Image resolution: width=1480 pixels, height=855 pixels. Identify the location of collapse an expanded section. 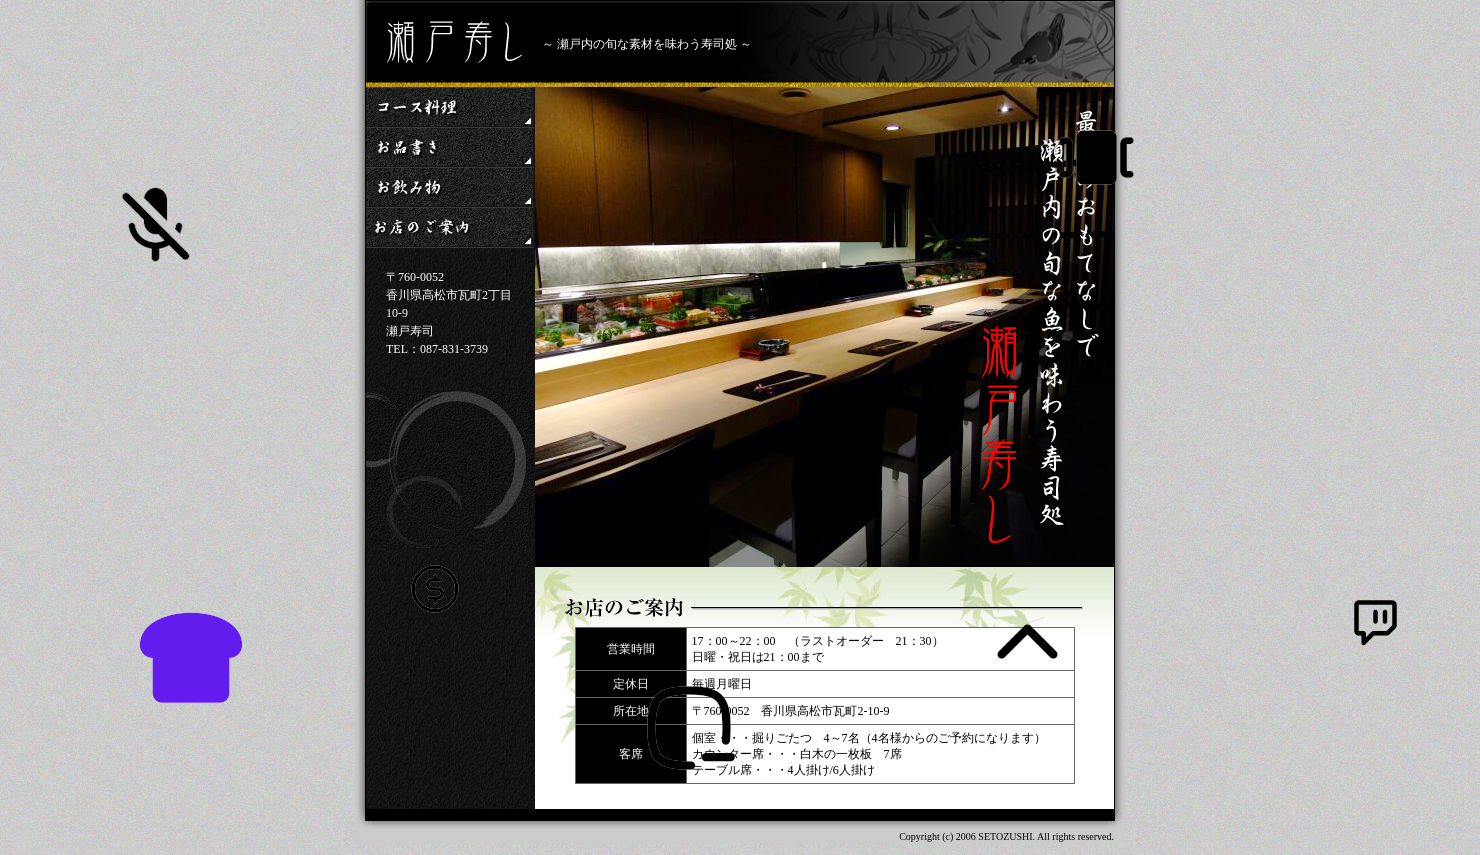
(1027, 641).